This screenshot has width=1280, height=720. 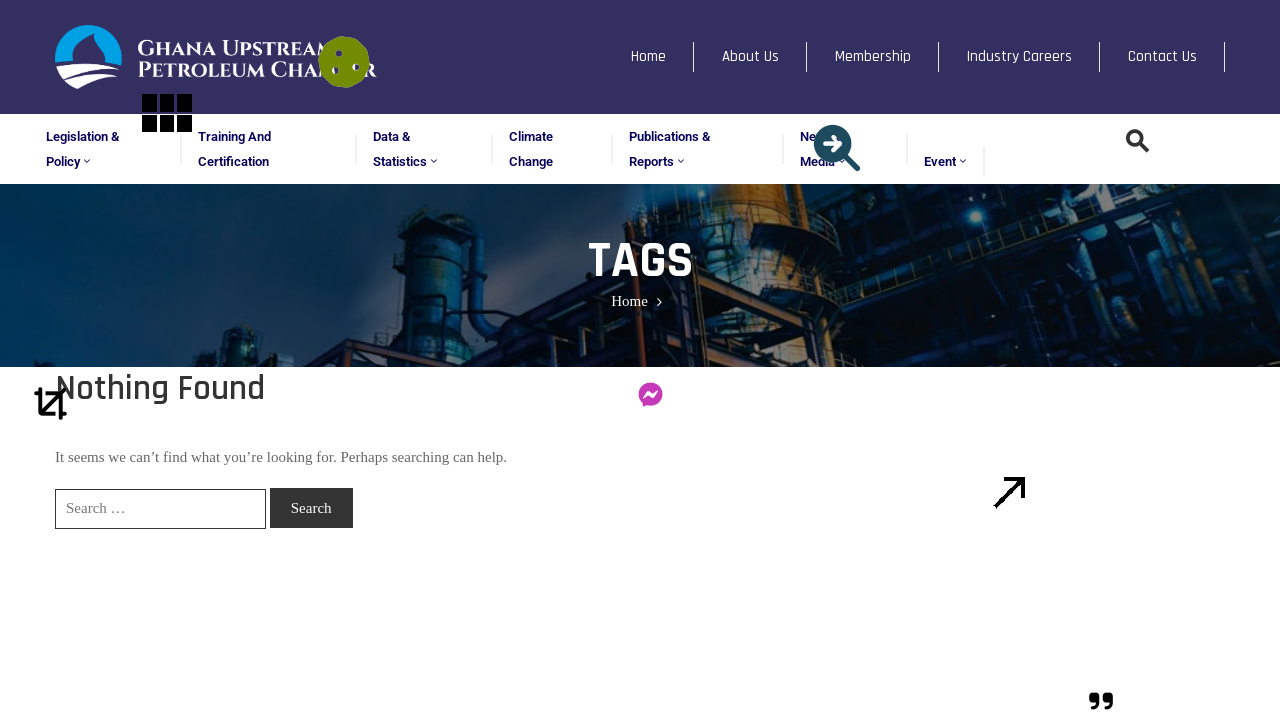 I want to click on manage cookie preferences, so click(x=344, y=62).